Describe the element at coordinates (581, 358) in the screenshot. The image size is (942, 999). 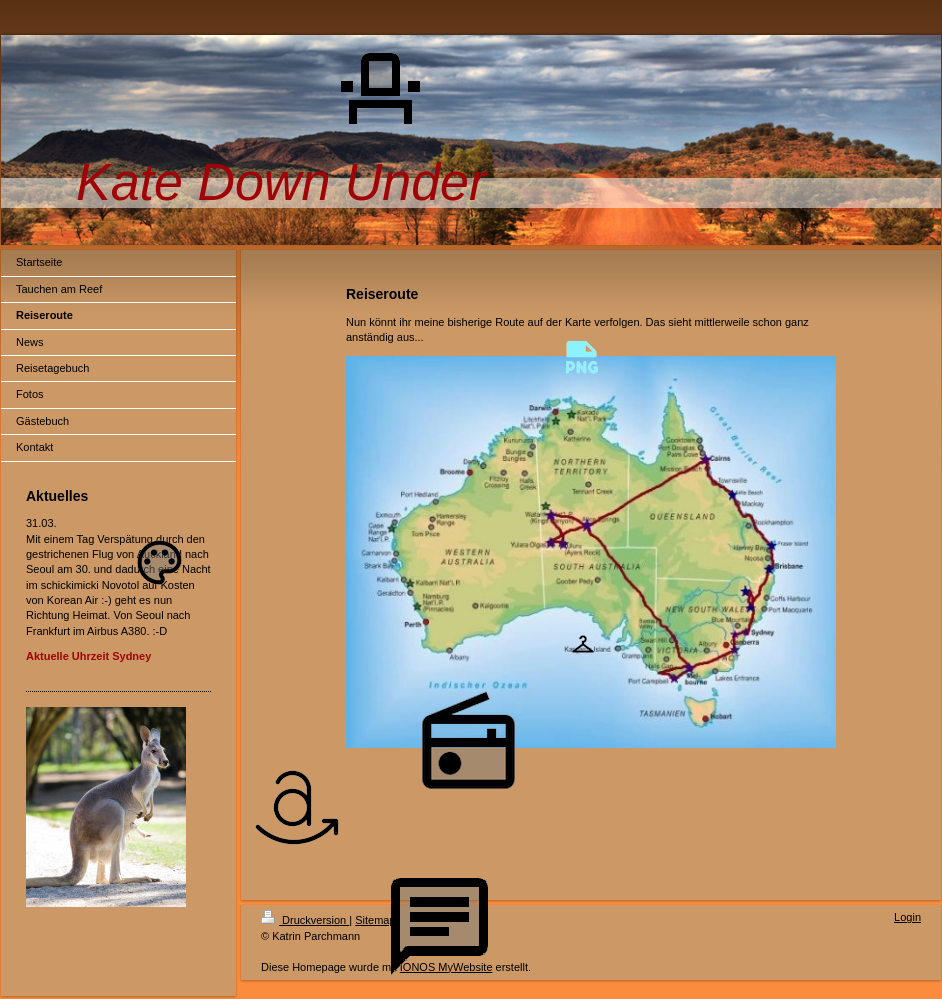
I see `indicates a PNG image file` at that location.